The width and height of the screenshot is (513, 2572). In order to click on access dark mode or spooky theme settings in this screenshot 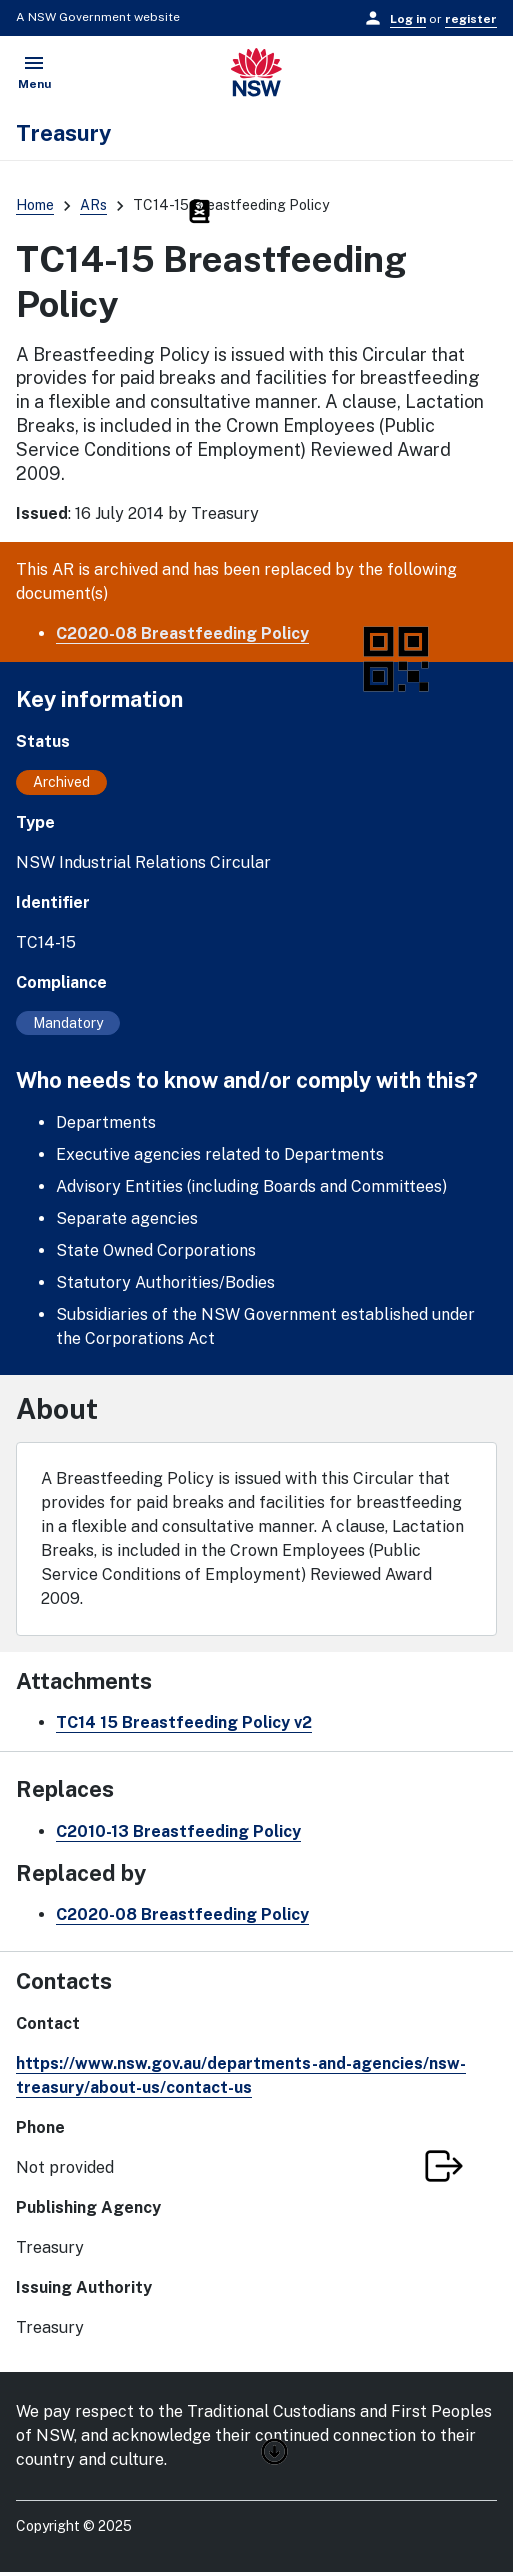, I will do `click(199, 211)`.